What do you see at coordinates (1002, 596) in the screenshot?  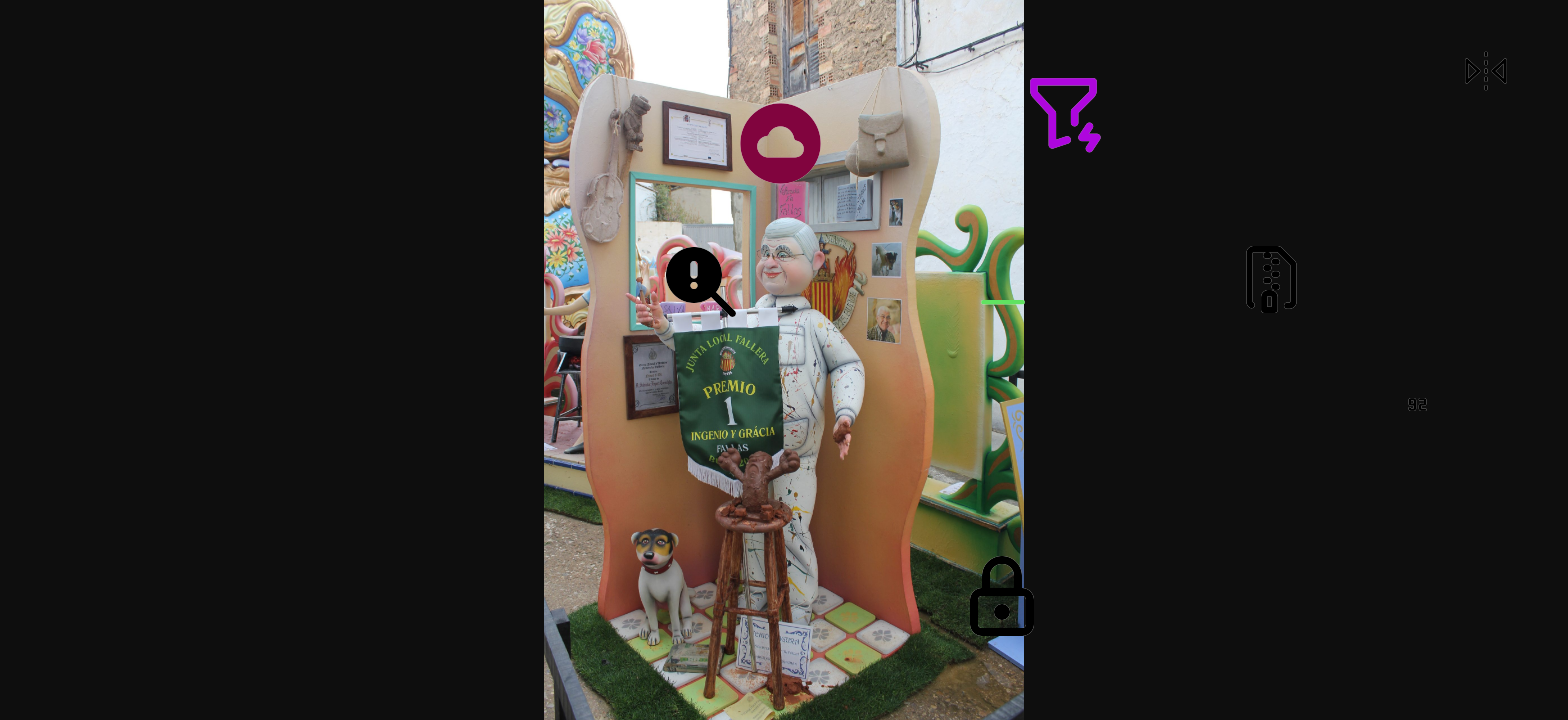 I see `lock or secure this item` at bounding box center [1002, 596].